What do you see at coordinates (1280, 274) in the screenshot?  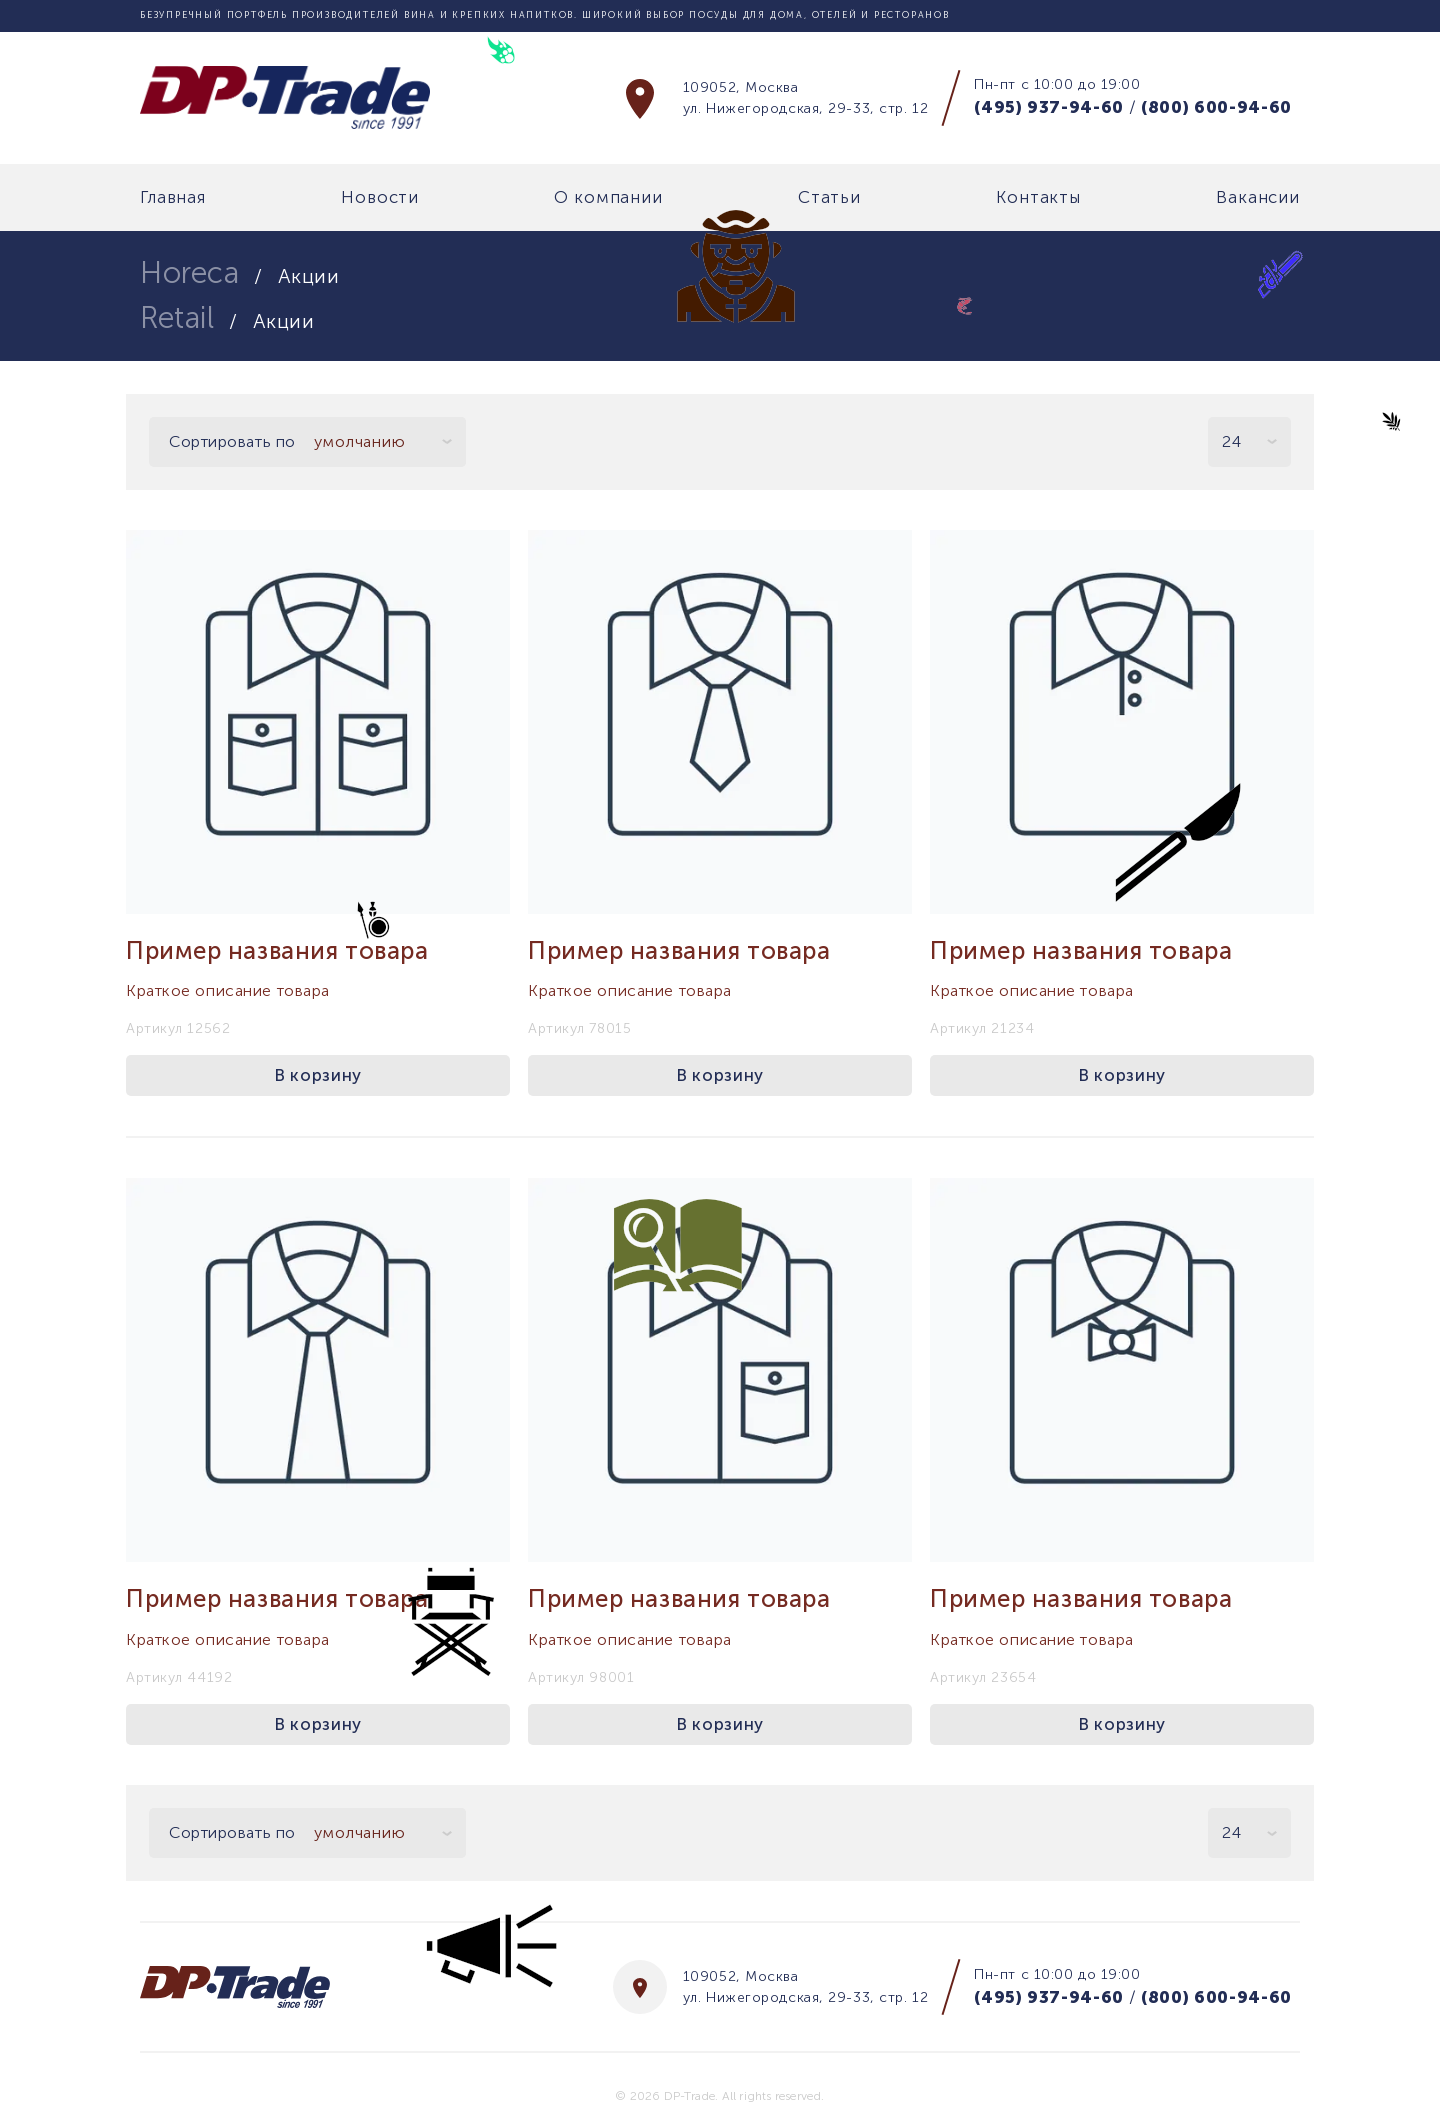 I see `chainsaw tool or equipment icon` at bounding box center [1280, 274].